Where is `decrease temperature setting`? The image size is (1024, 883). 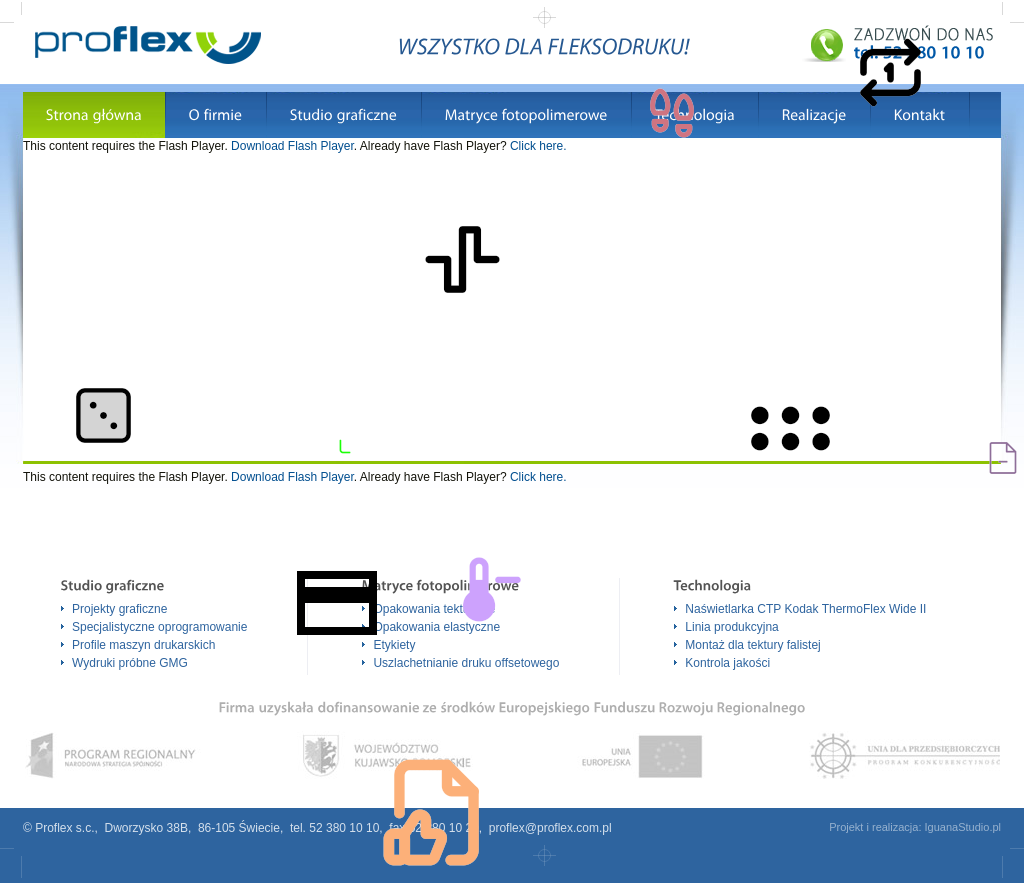 decrease temperature setting is located at coordinates (485, 589).